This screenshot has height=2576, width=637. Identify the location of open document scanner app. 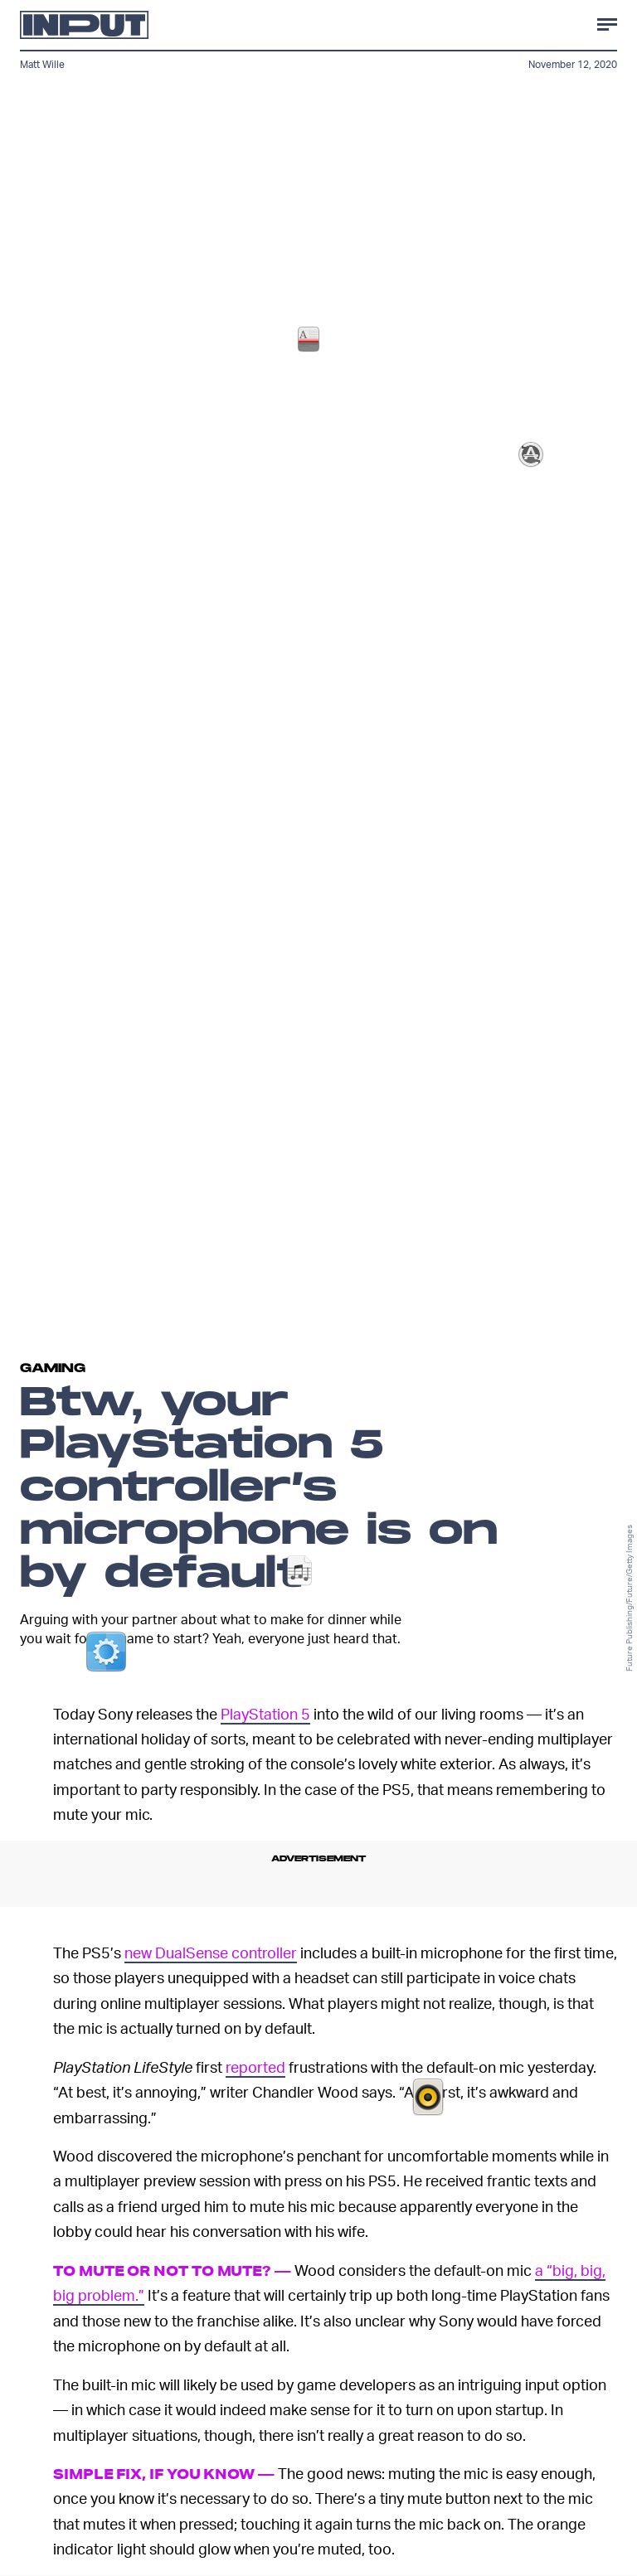
(309, 339).